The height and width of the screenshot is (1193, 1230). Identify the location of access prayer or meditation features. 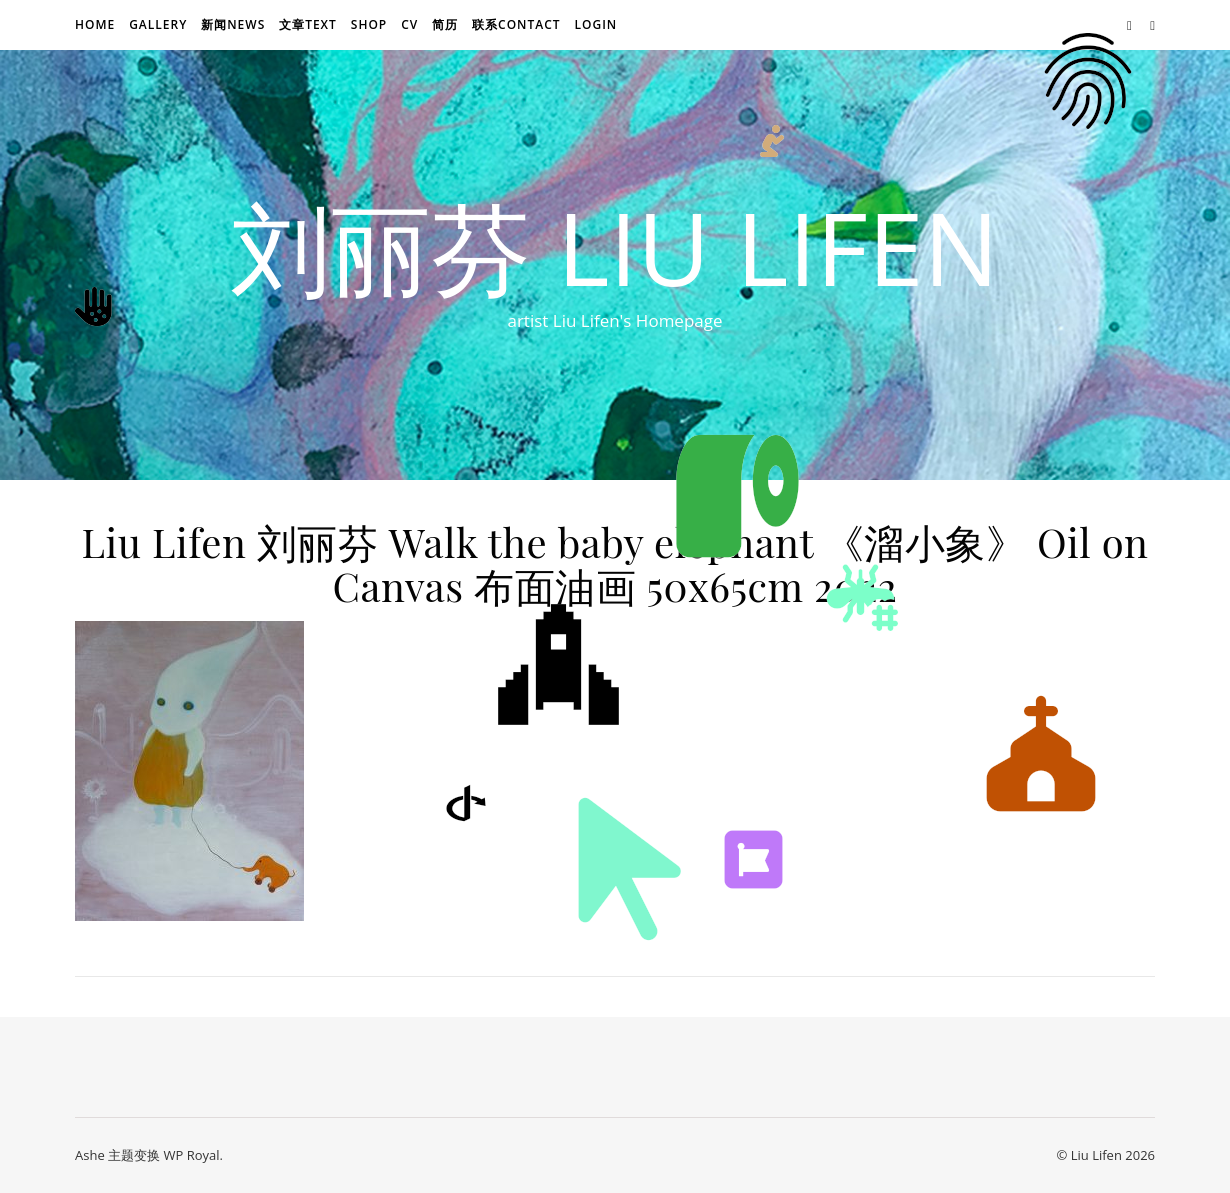
(772, 141).